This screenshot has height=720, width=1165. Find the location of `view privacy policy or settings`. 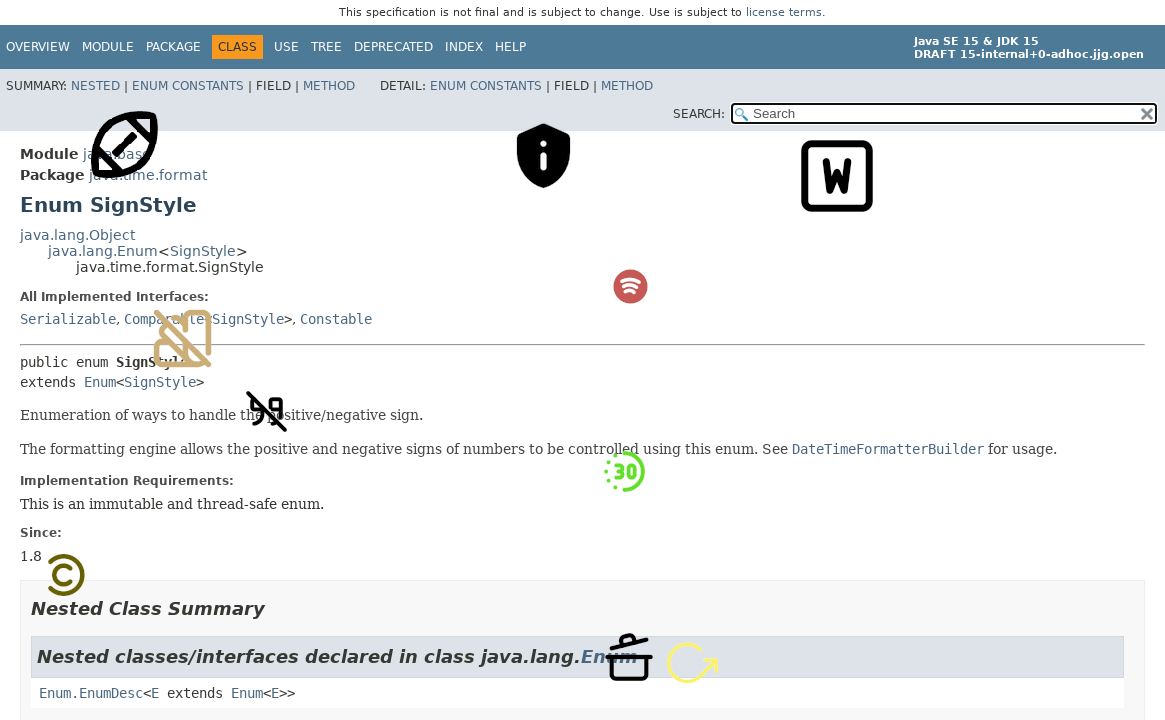

view privacy policy or settings is located at coordinates (543, 155).